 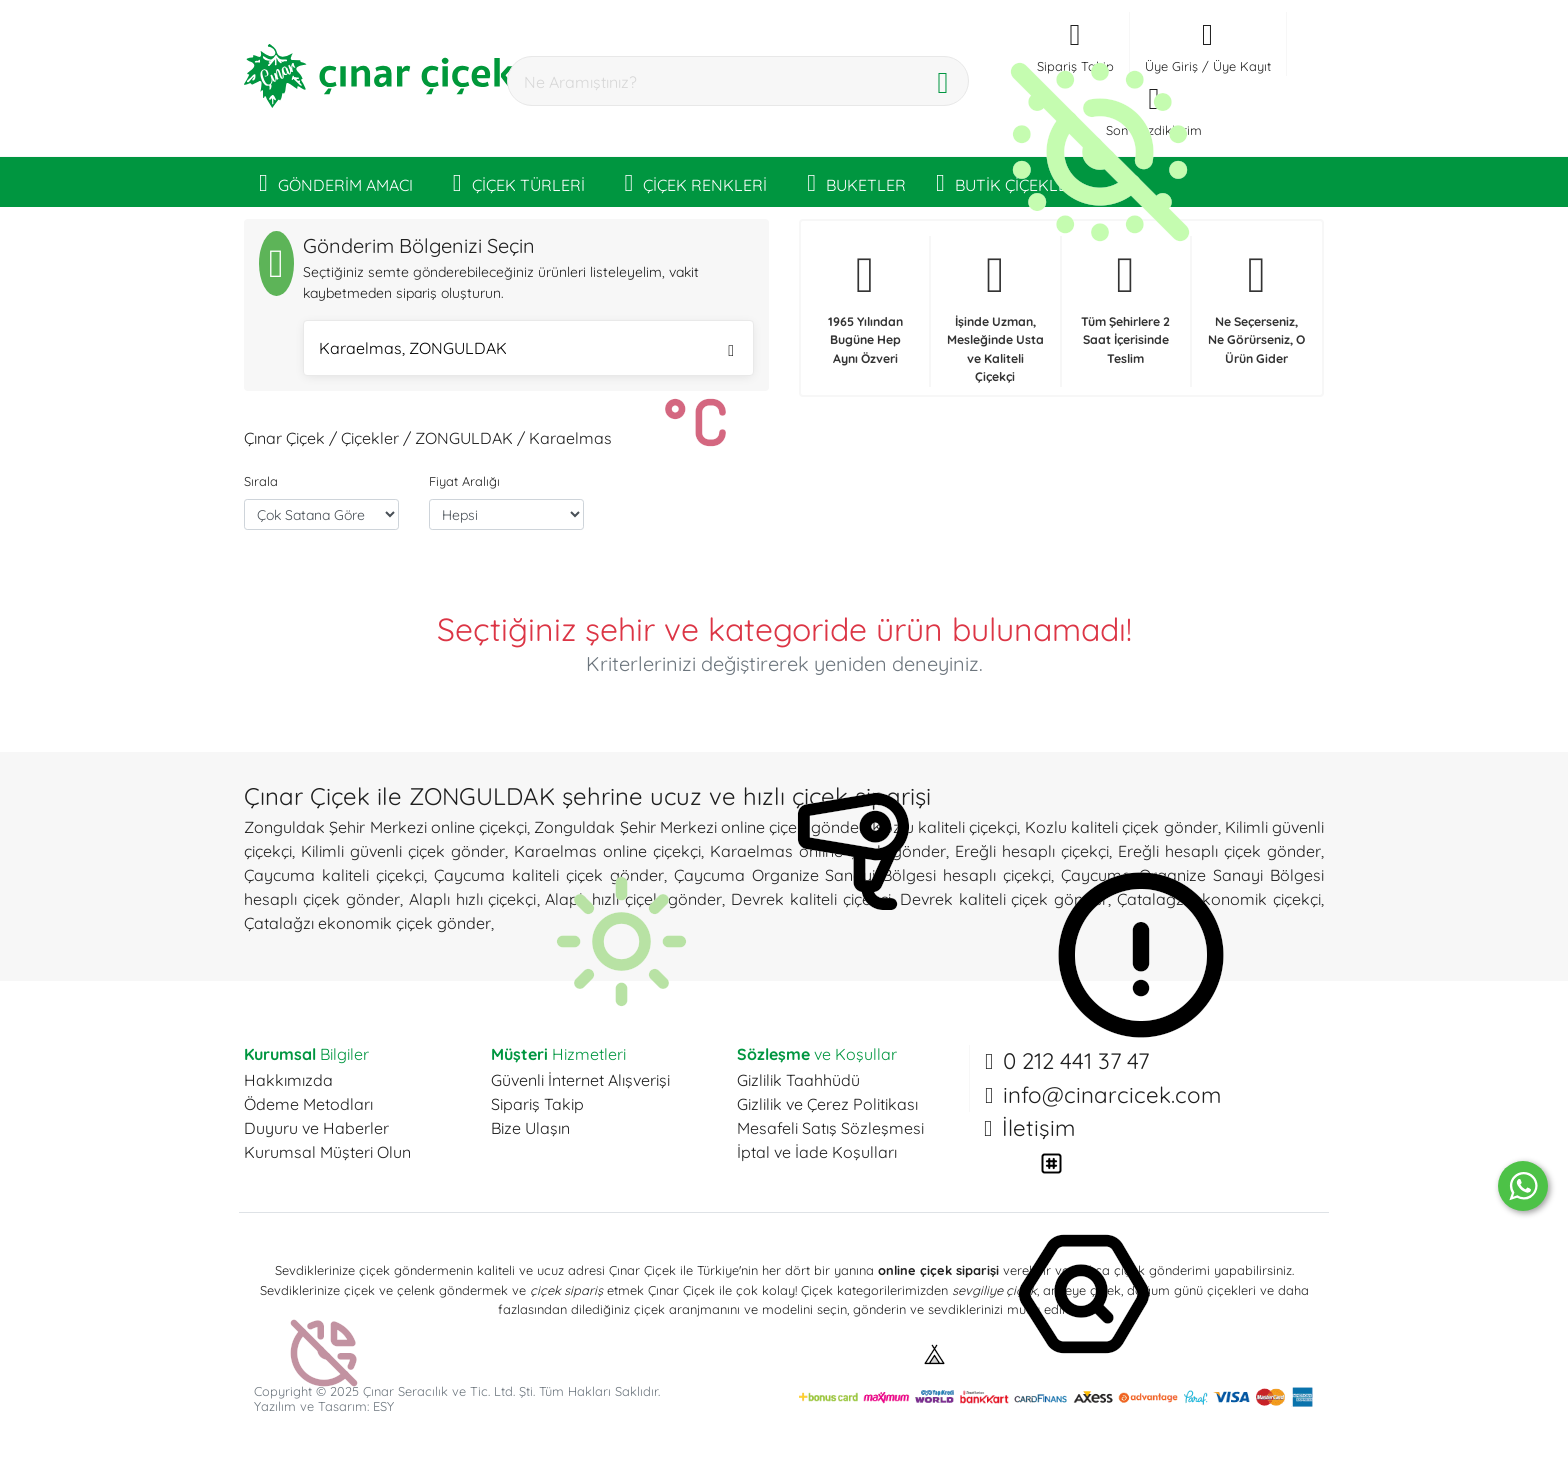 I want to click on disable pie chart visualization, so click(x=324, y=1353).